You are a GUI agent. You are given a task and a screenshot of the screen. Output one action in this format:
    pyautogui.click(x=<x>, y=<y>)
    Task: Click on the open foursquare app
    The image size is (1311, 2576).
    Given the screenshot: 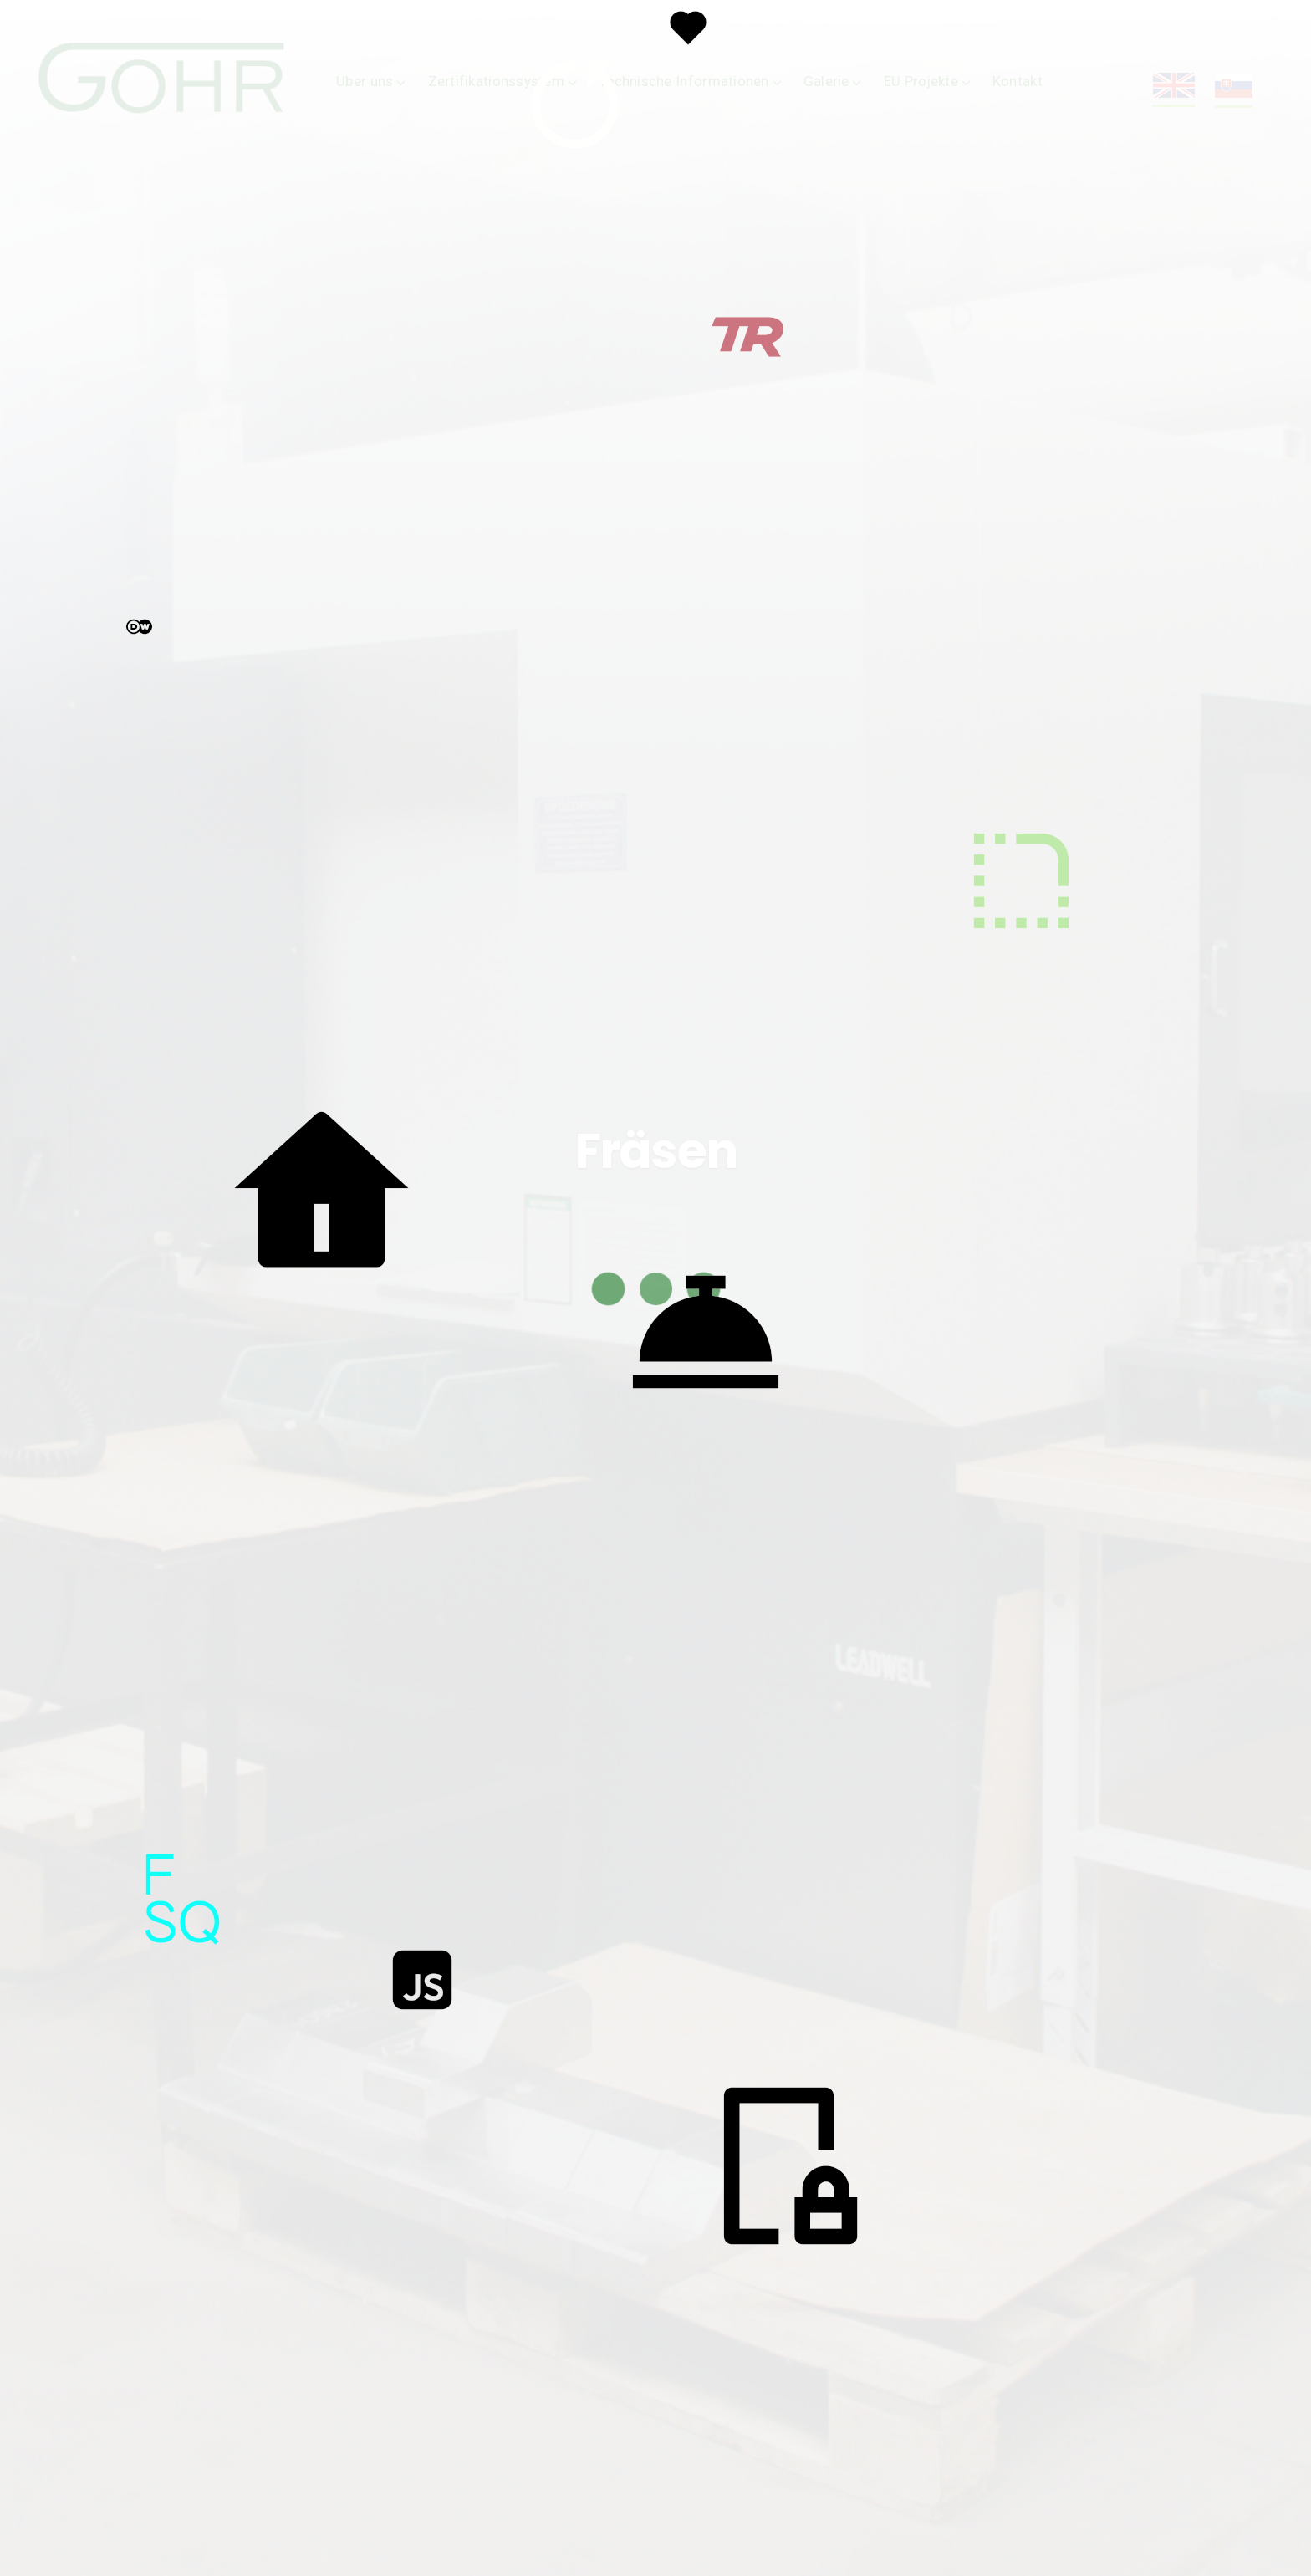 What is the action you would take?
    pyautogui.click(x=182, y=1900)
    